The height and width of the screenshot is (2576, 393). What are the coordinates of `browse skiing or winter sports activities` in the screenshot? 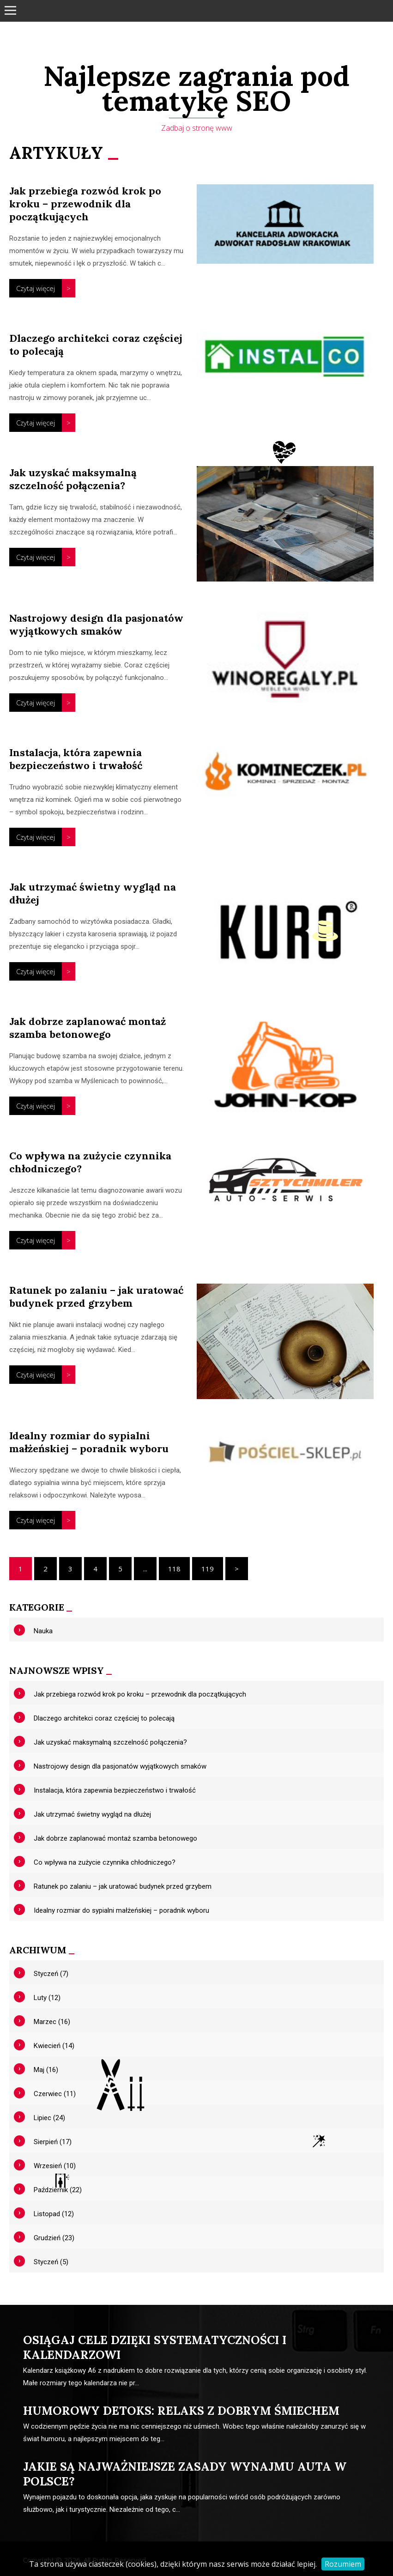 It's located at (119, 2085).